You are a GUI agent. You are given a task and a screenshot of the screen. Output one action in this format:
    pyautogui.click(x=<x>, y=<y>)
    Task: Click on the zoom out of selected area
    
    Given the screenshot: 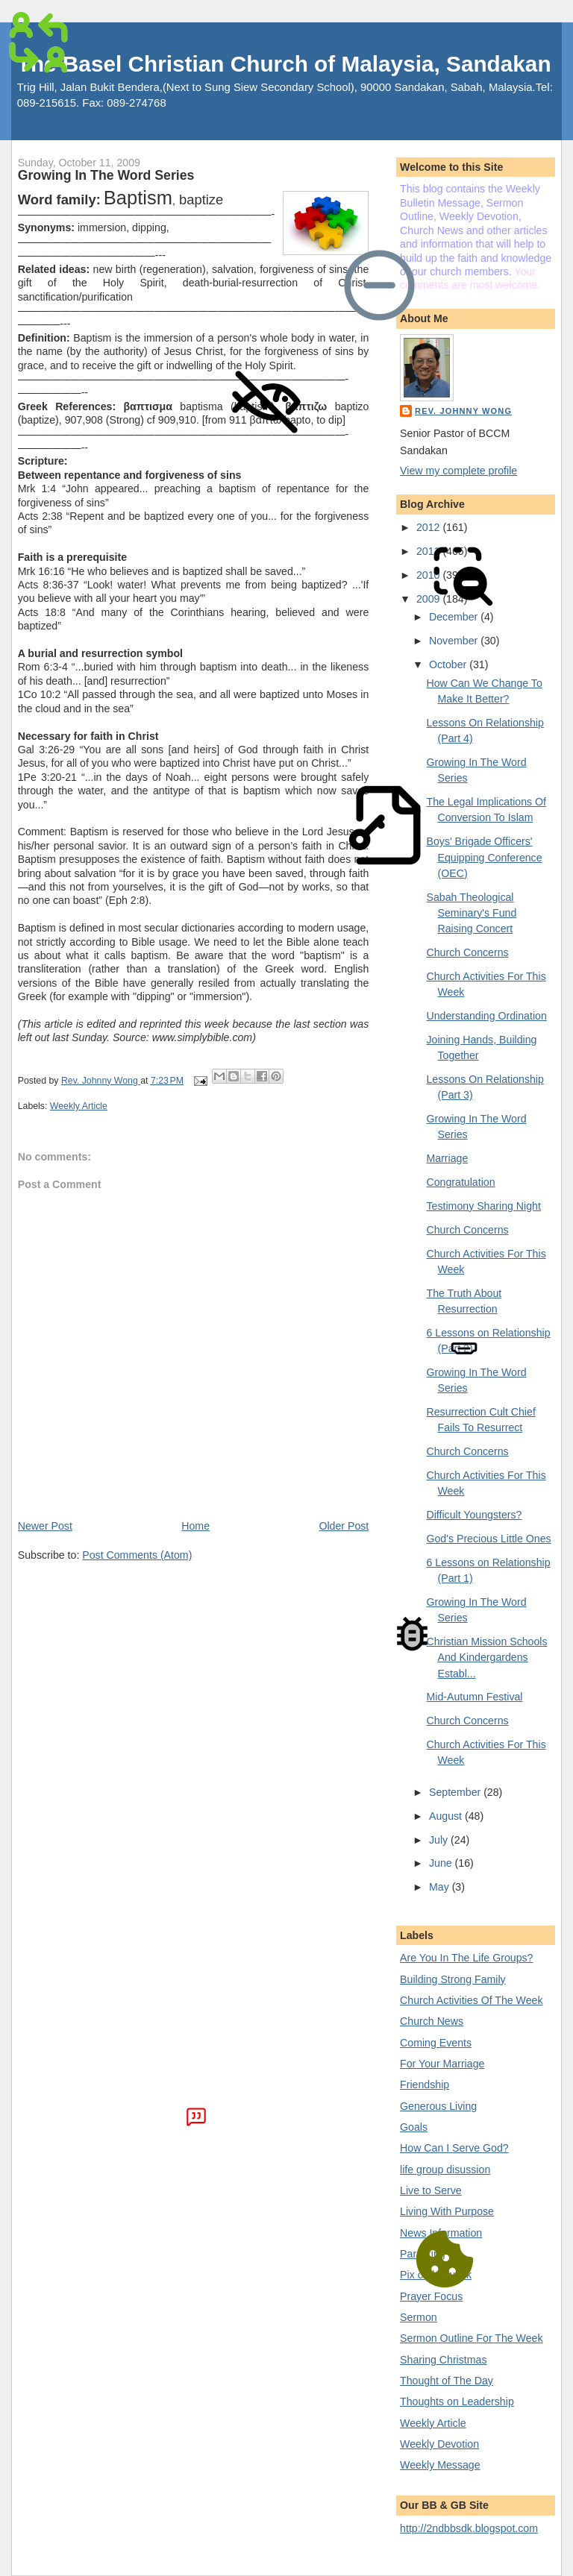 What is the action you would take?
    pyautogui.click(x=462, y=575)
    